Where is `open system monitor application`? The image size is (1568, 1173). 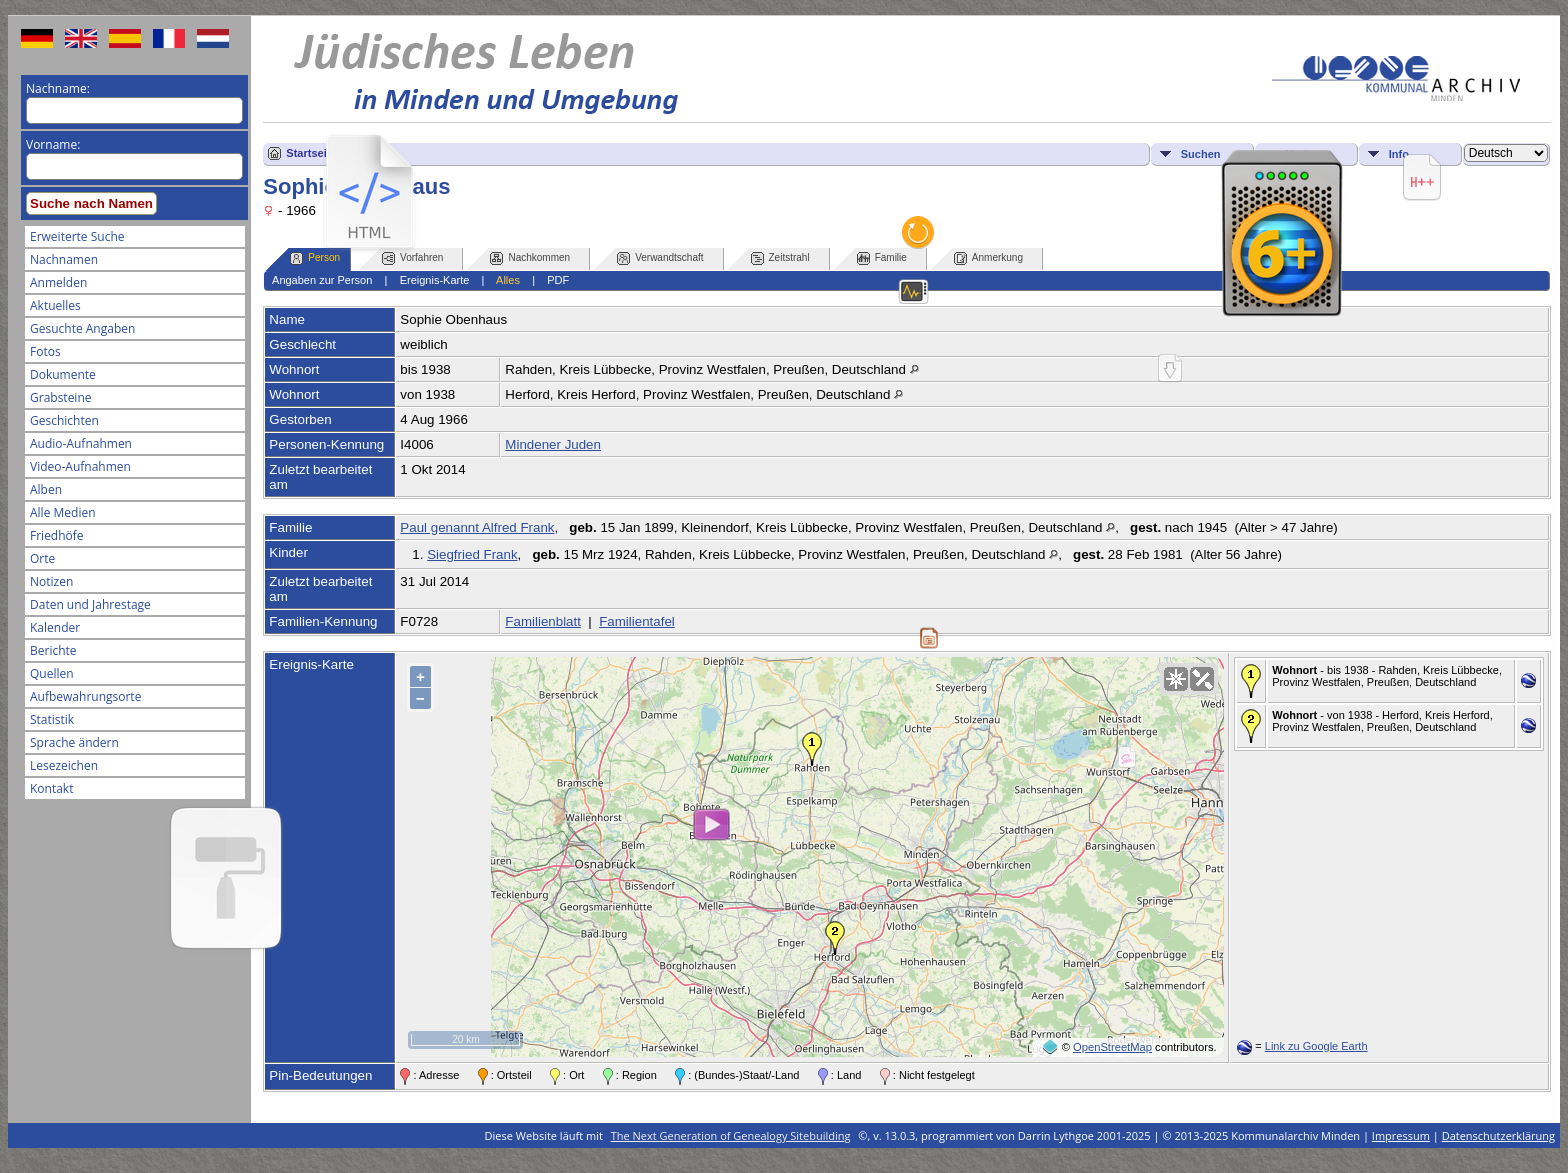
open system monitor application is located at coordinates (913, 291).